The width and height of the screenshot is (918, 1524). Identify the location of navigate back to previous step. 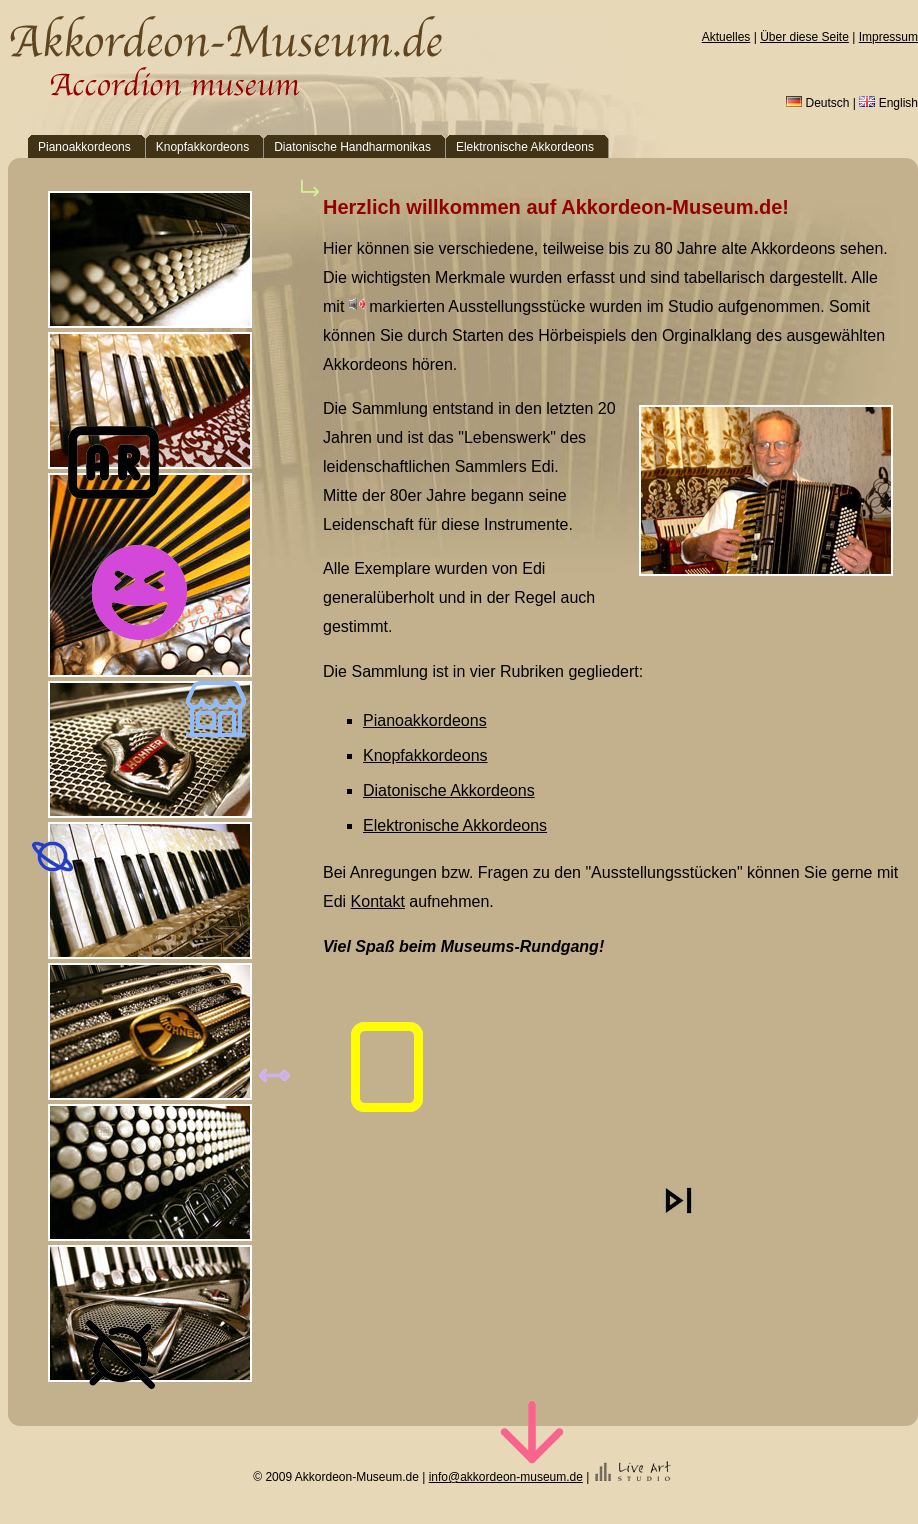
(274, 1075).